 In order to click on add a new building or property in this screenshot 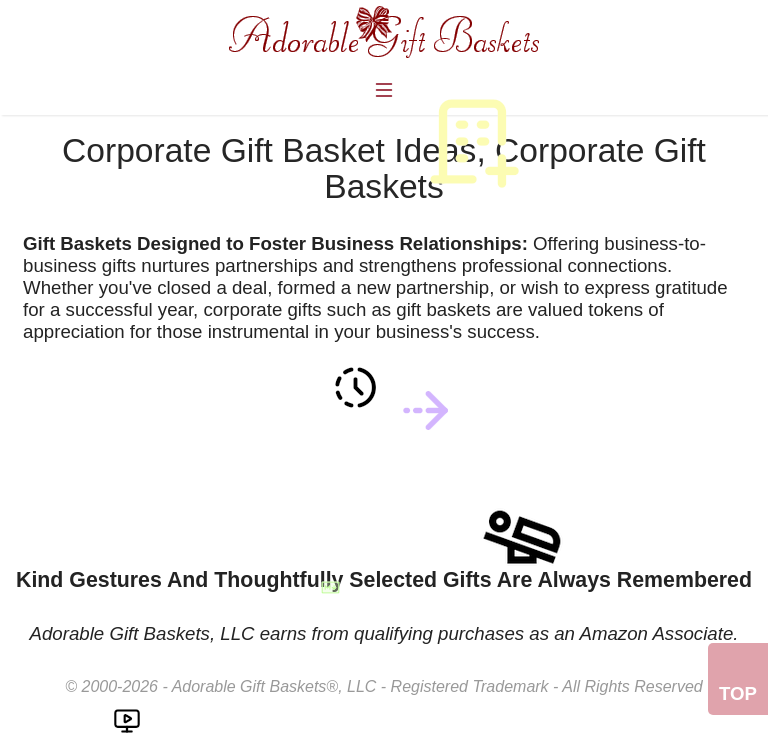, I will do `click(472, 141)`.